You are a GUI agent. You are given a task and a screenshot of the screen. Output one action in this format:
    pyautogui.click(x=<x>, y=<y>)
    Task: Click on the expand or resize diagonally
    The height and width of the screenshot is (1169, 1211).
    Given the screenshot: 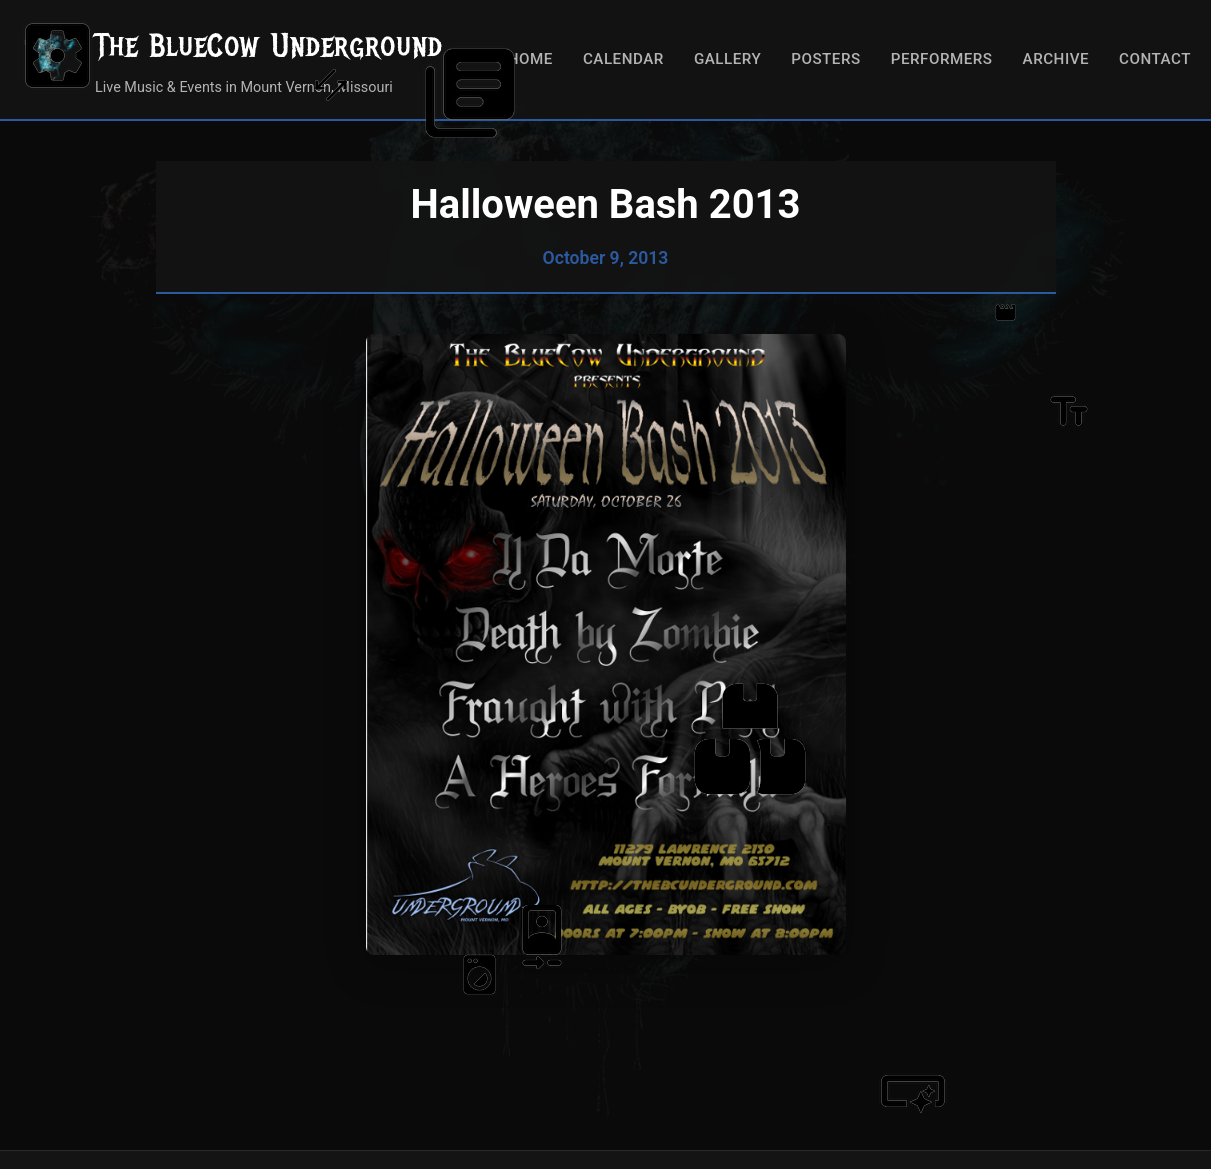 What is the action you would take?
    pyautogui.click(x=331, y=85)
    